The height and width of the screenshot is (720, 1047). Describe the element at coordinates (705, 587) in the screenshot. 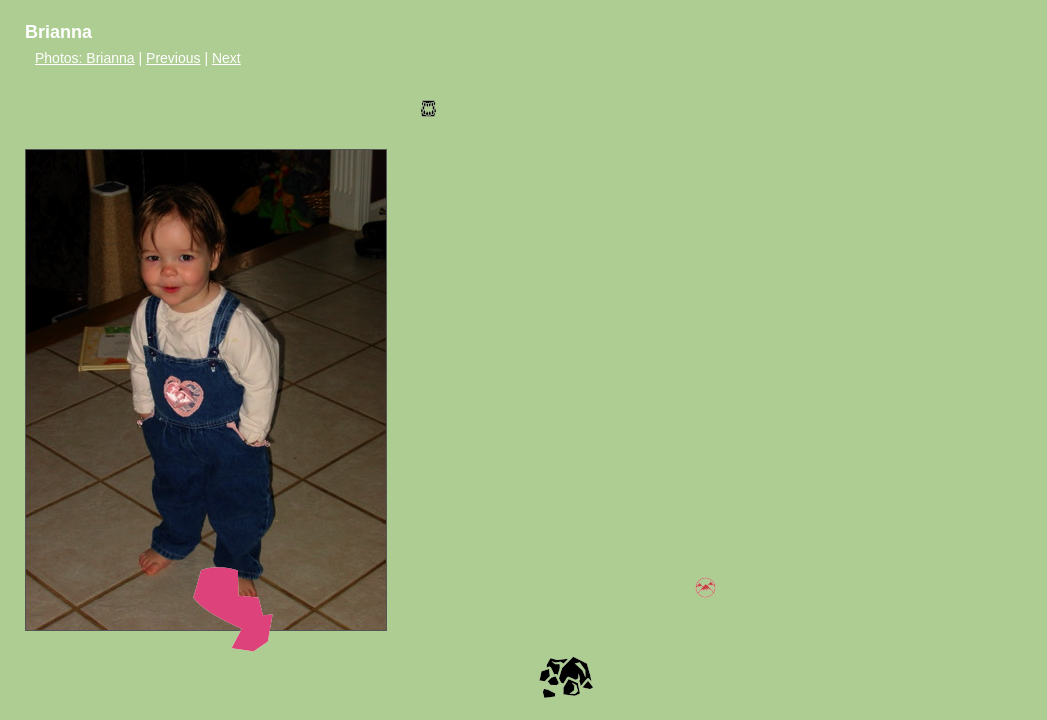

I see `view mountain or hiking trails` at that location.